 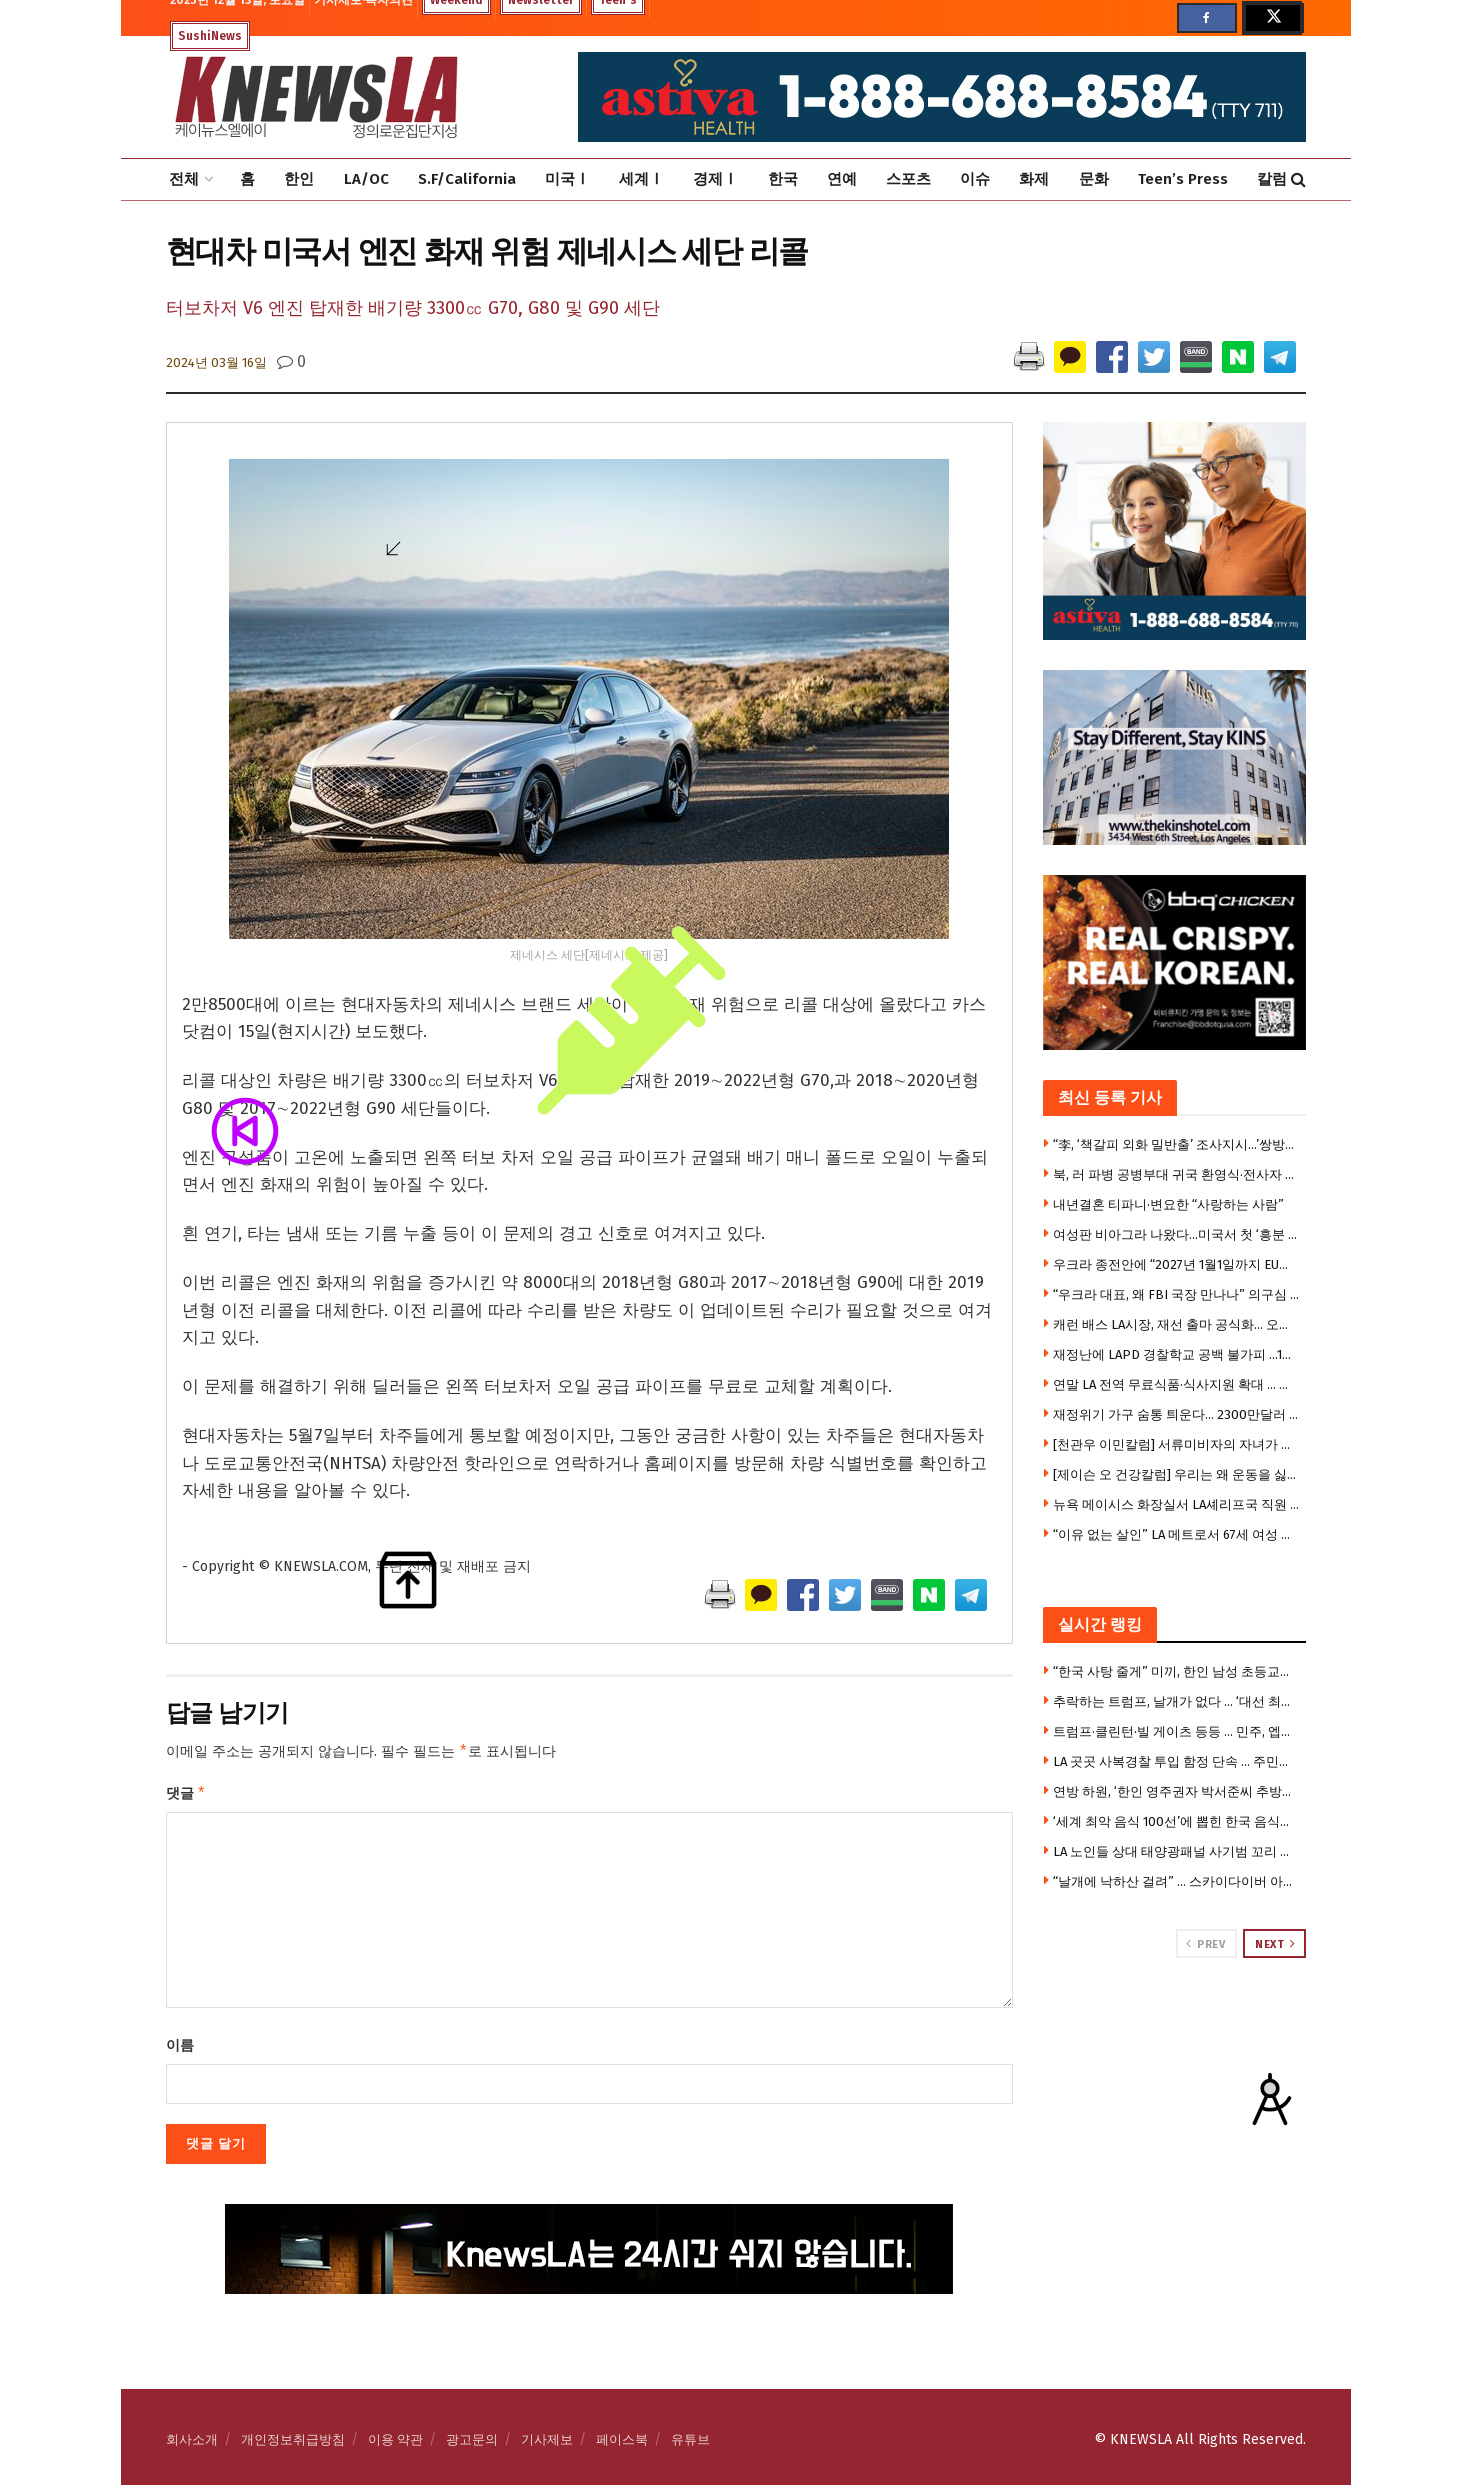 What do you see at coordinates (631, 1020) in the screenshot?
I see `access vaccination or medical records` at bounding box center [631, 1020].